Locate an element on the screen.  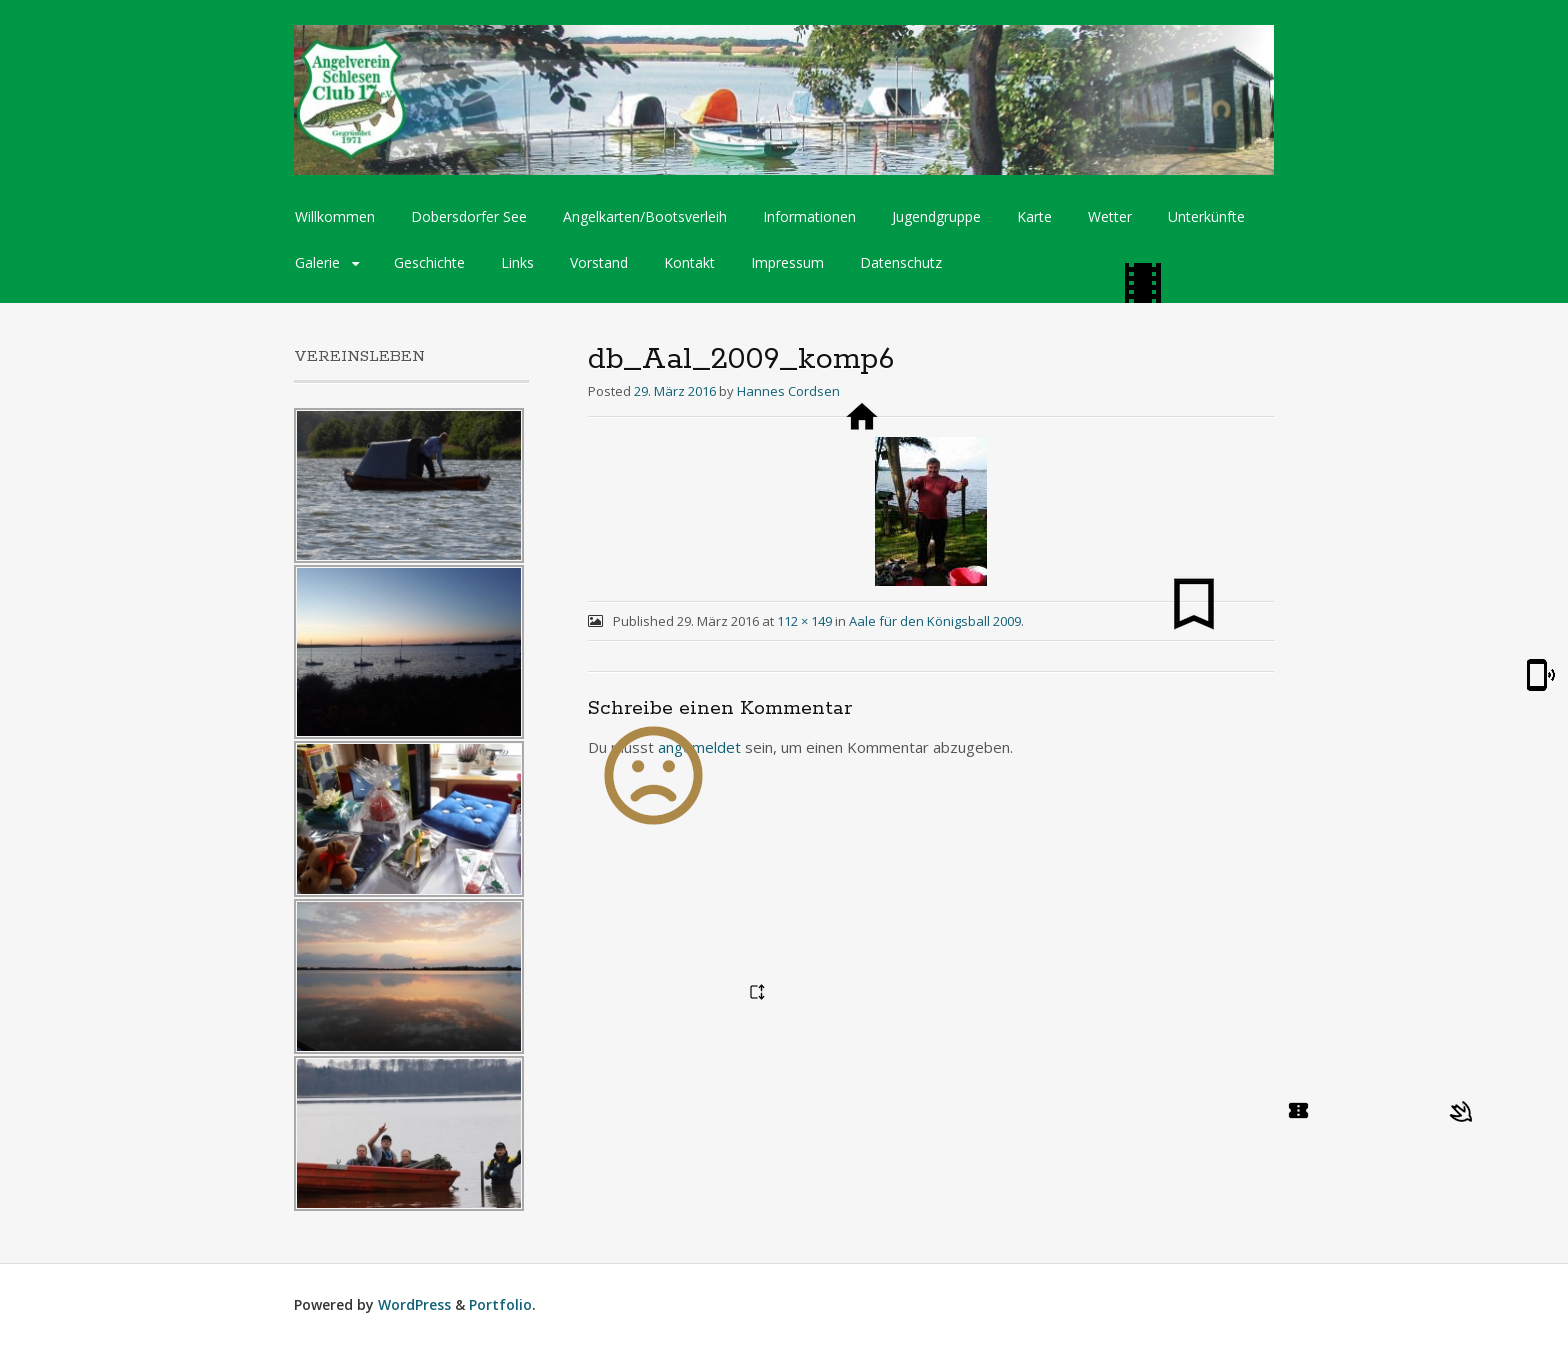
indicates negative feedback or dissatisfaction is located at coordinates (653, 775).